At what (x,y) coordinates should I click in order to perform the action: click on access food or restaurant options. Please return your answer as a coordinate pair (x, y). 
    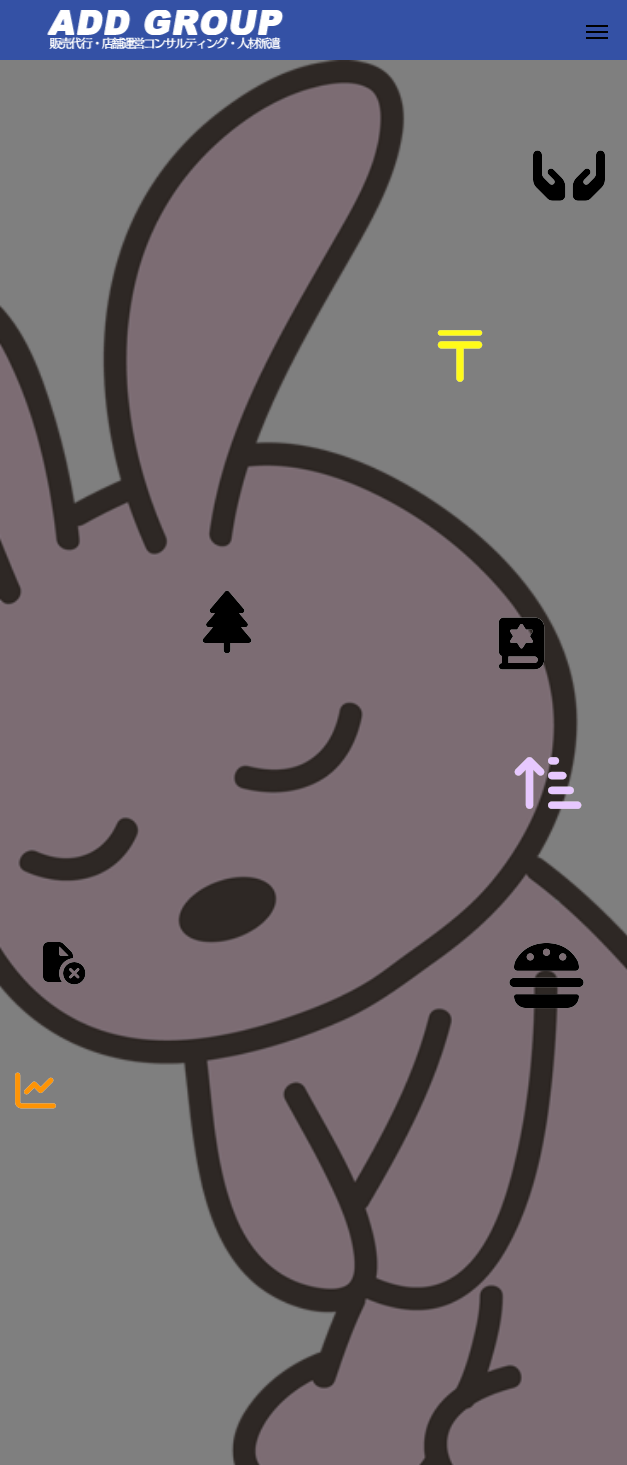
    Looking at the image, I should click on (546, 975).